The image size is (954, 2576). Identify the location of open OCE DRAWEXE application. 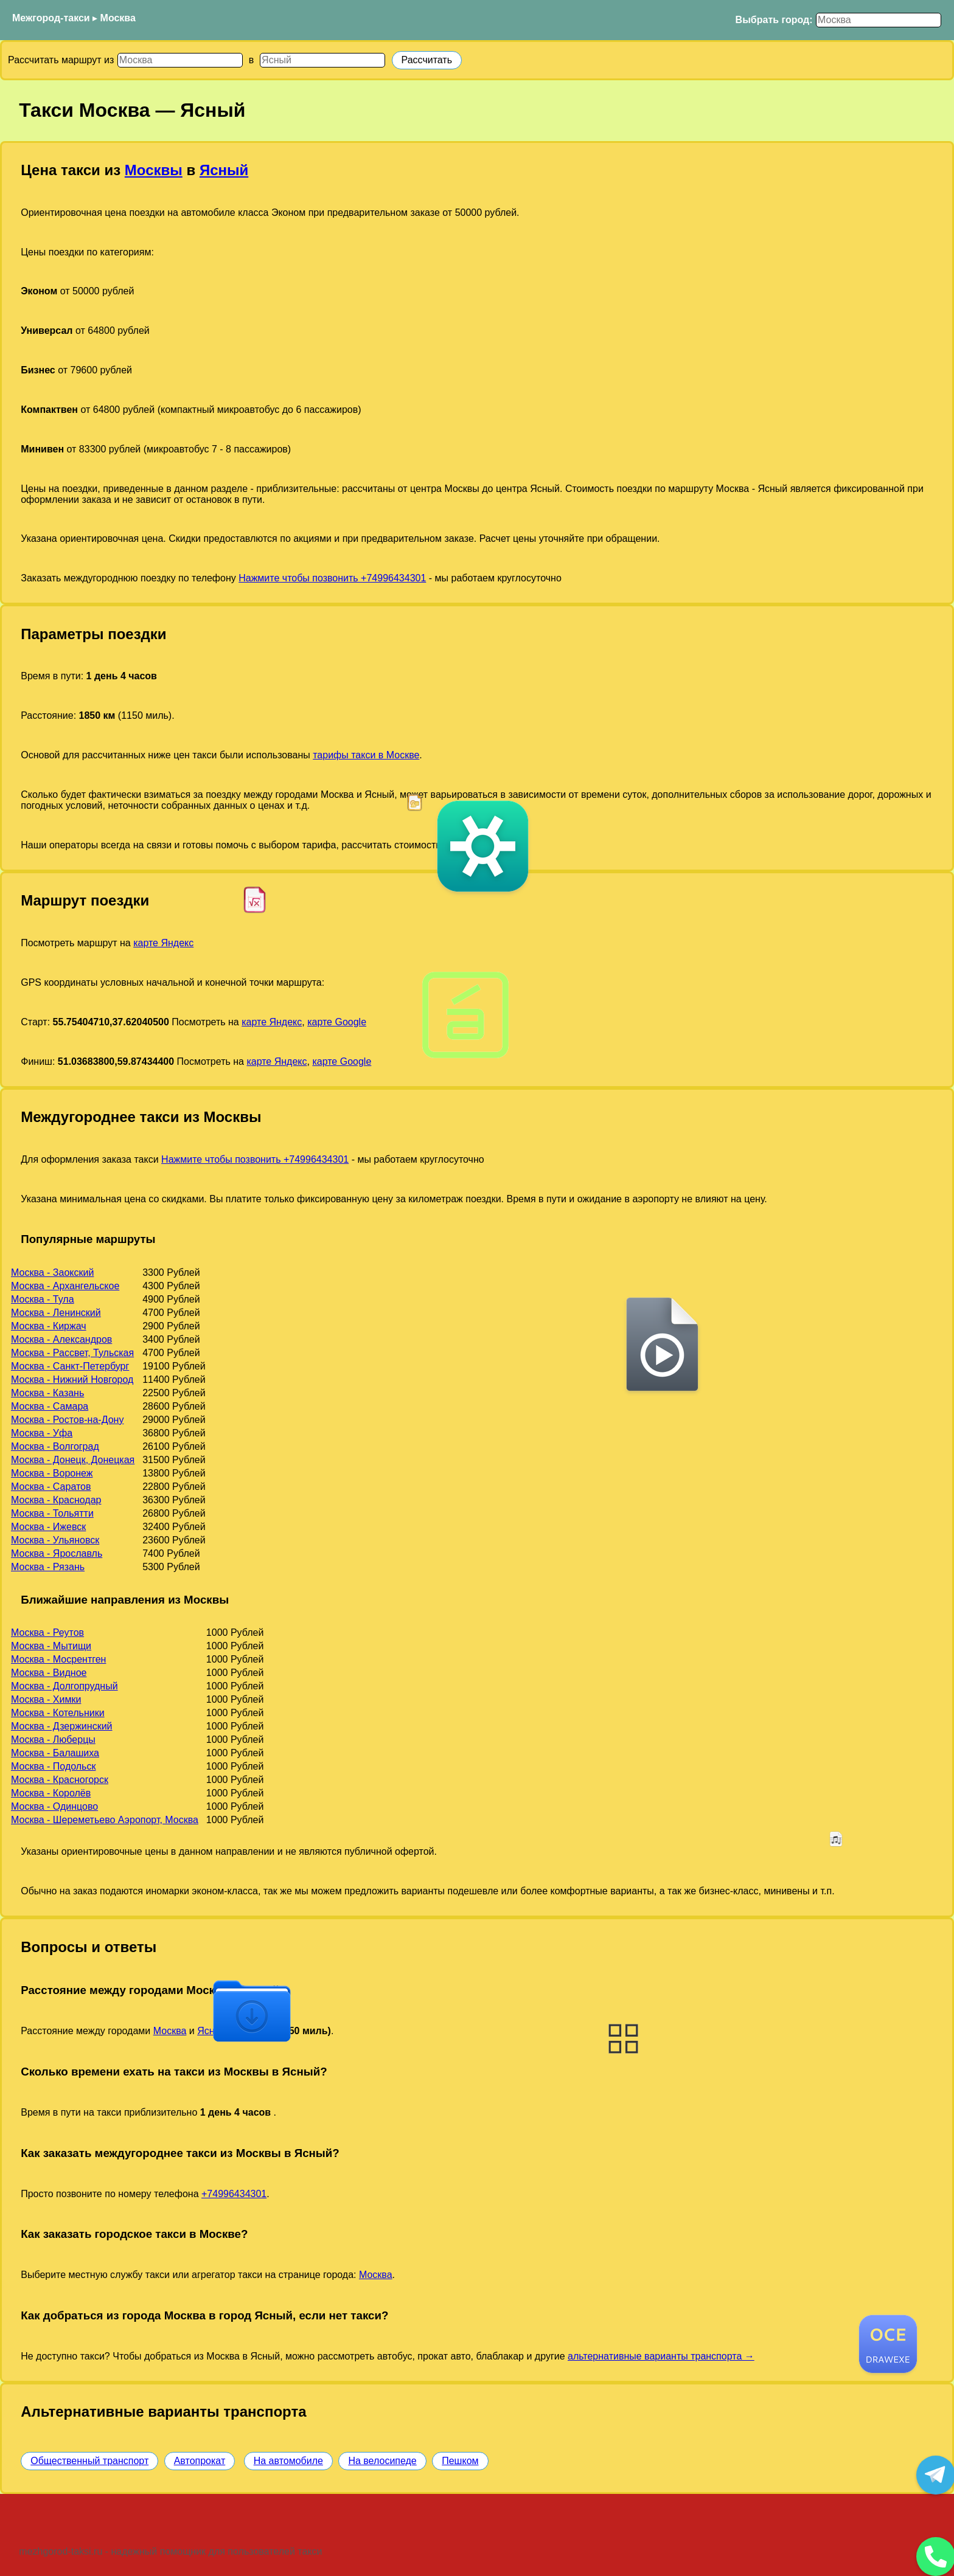
(888, 2344).